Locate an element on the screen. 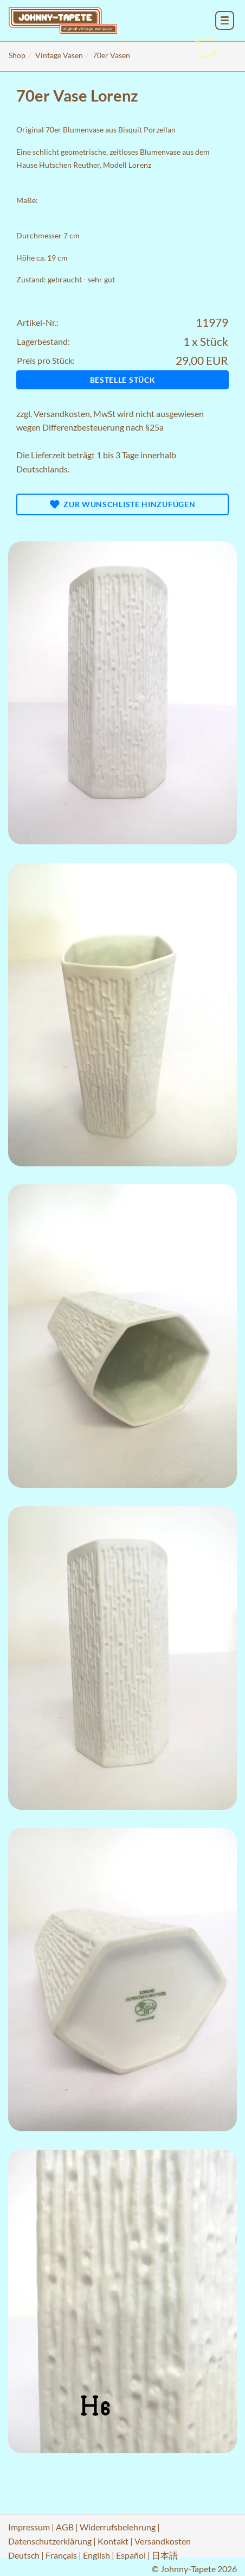 The width and height of the screenshot is (245, 2576). refresh or reload content is located at coordinates (205, 47).